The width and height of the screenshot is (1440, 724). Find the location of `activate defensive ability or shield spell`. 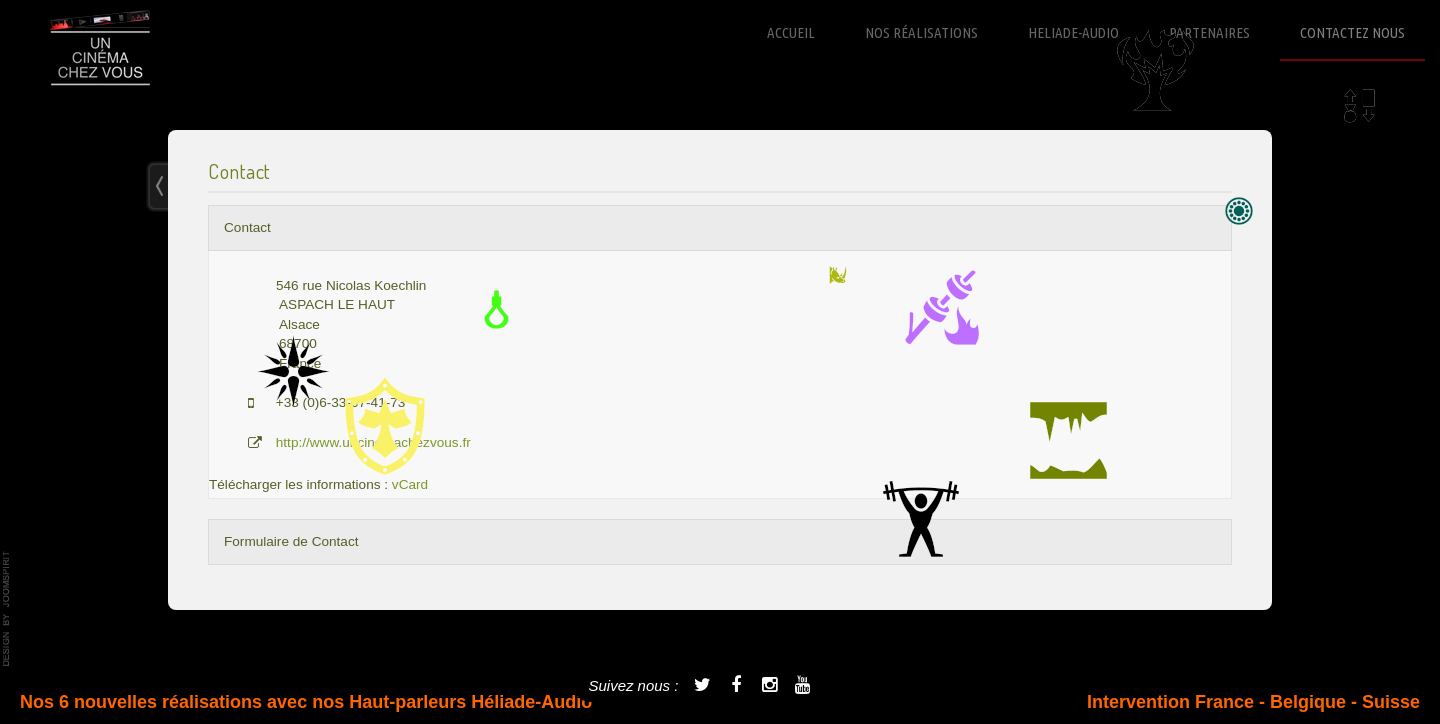

activate defensive ability or shield spell is located at coordinates (385, 426).